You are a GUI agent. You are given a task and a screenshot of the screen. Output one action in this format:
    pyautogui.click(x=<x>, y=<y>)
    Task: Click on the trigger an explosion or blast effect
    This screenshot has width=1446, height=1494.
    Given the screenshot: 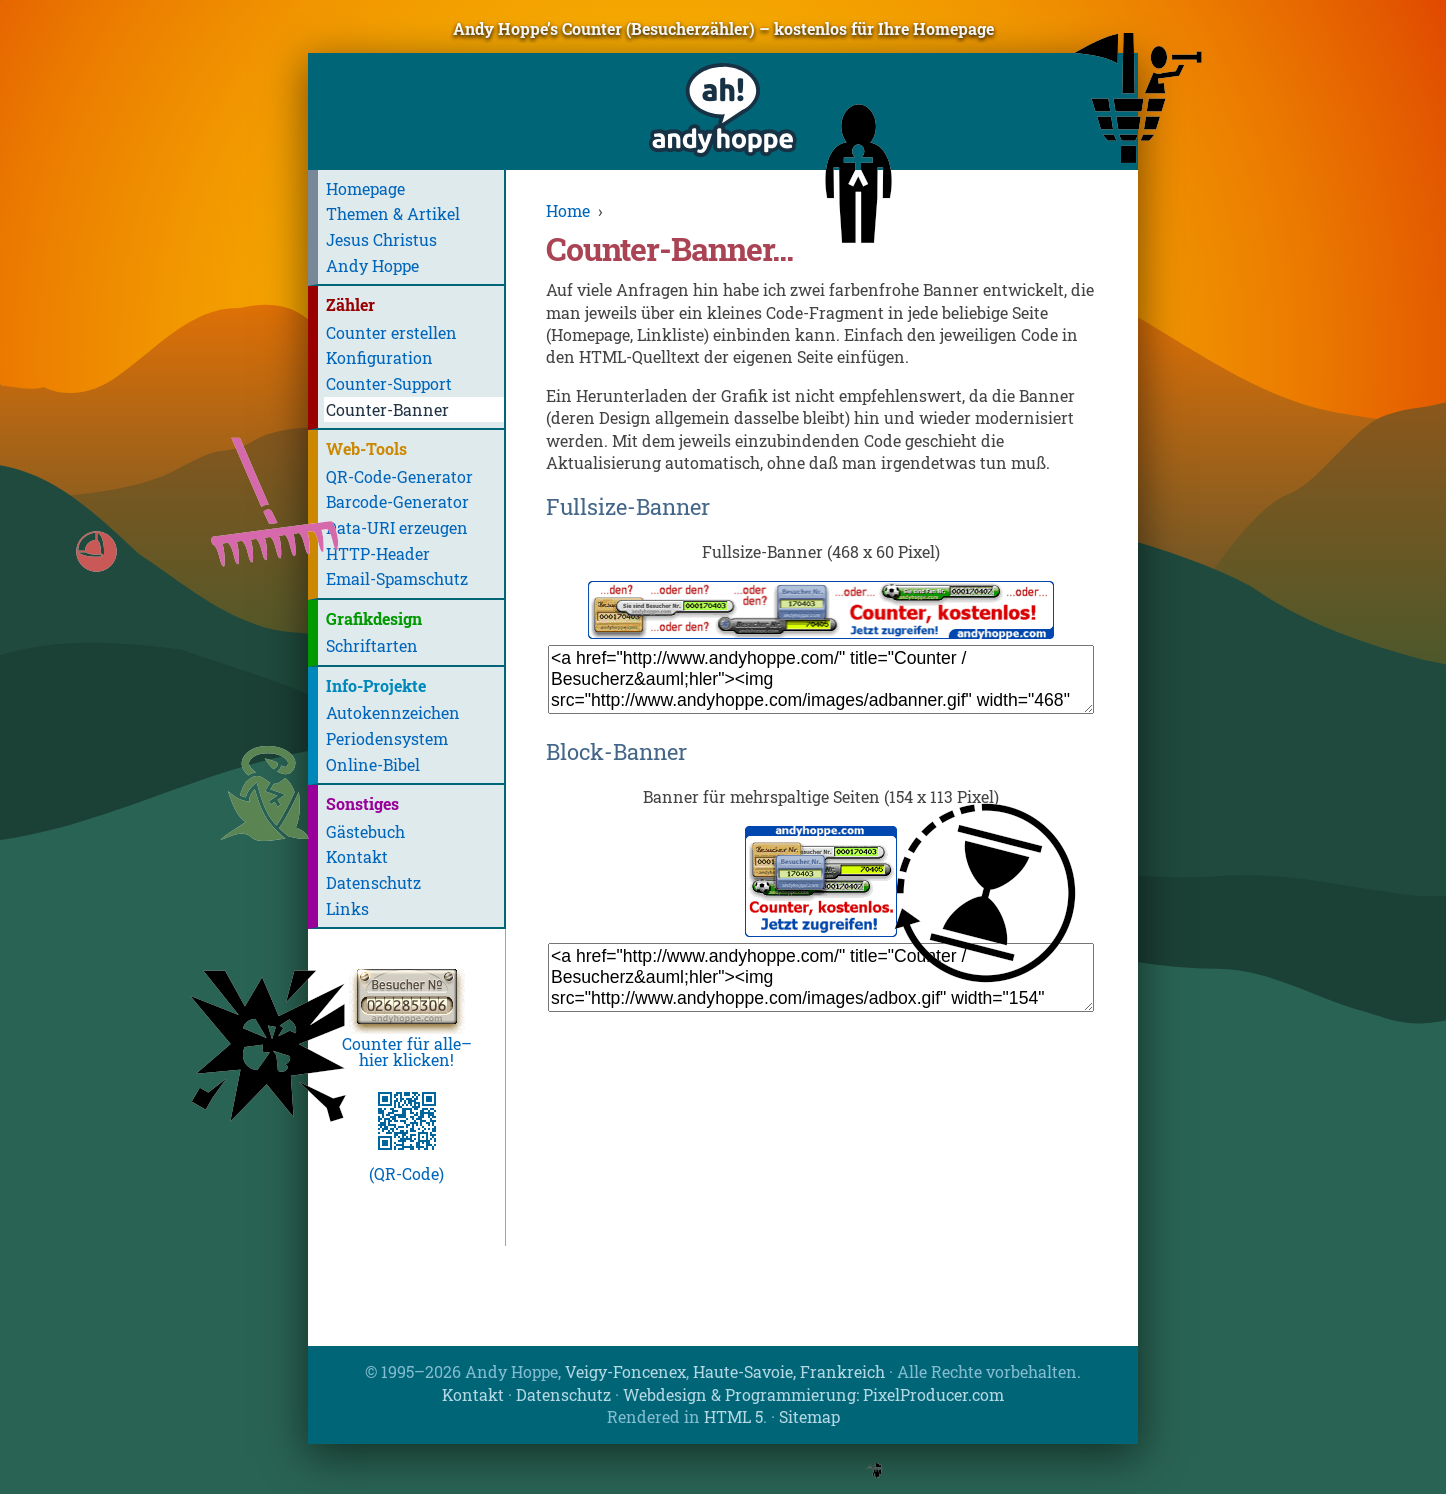 What is the action you would take?
    pyautogui.click(x=267, y=1047)
    